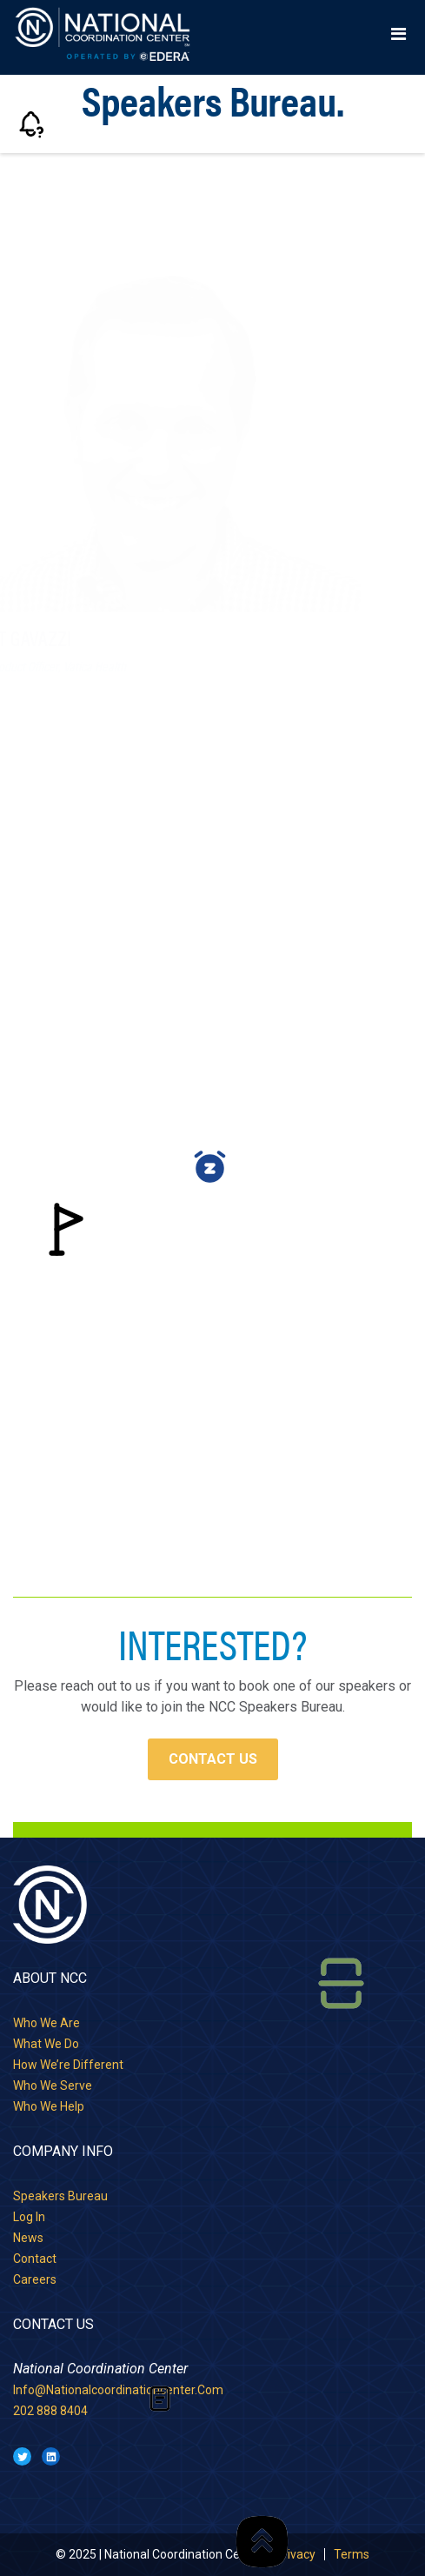 This screenshot has height=2576, width=425. I want to click on snooze an active alarm, so click(209, 1166).